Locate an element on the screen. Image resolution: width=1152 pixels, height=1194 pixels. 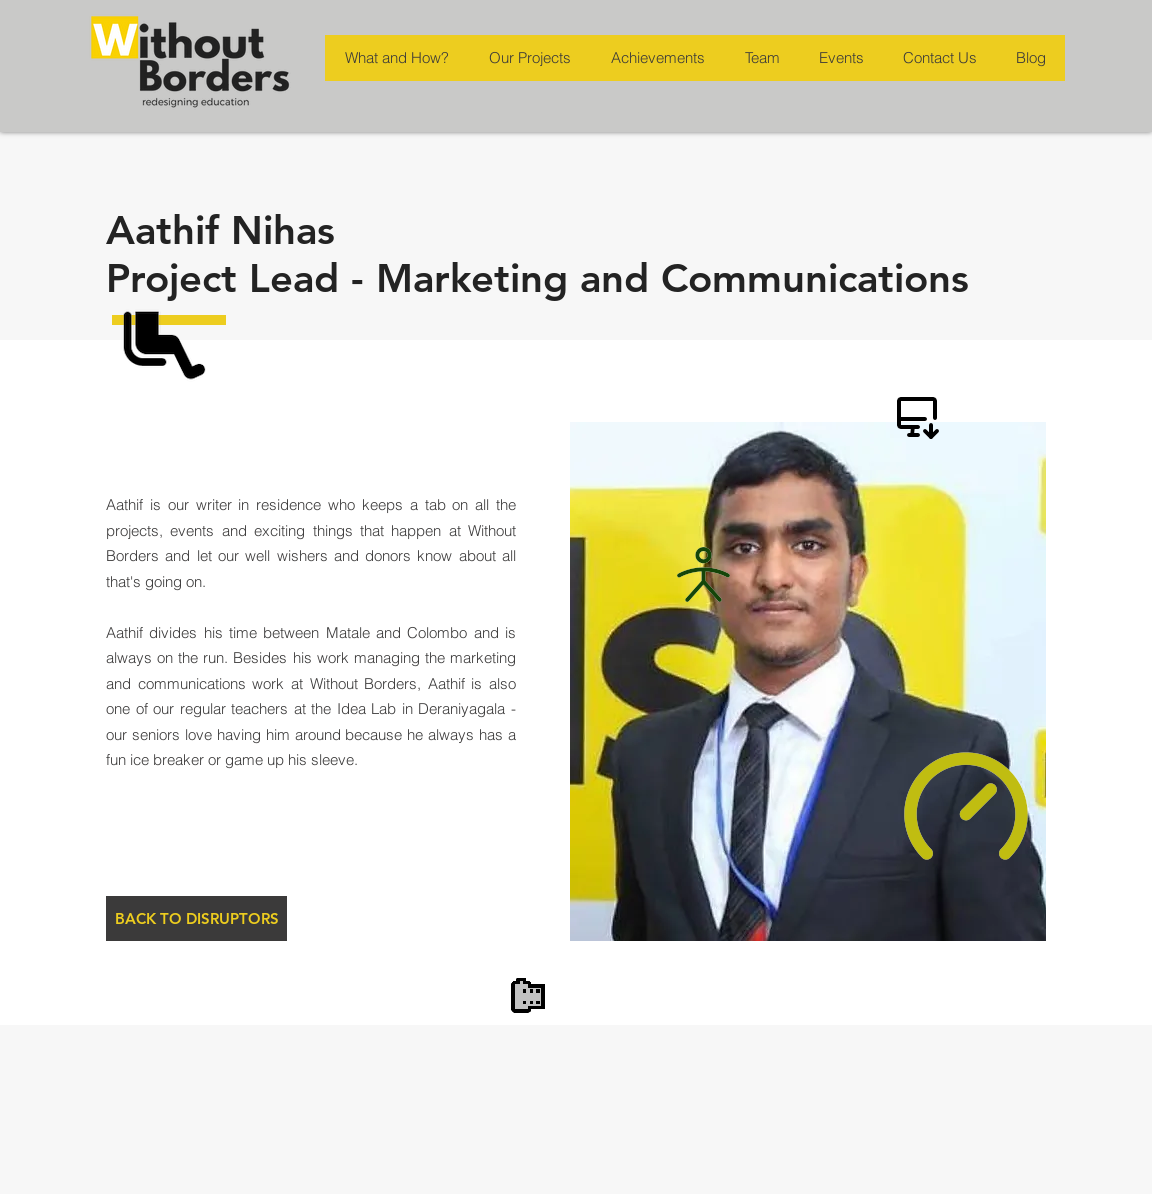
view user profile is located at coordinates (703, 575).